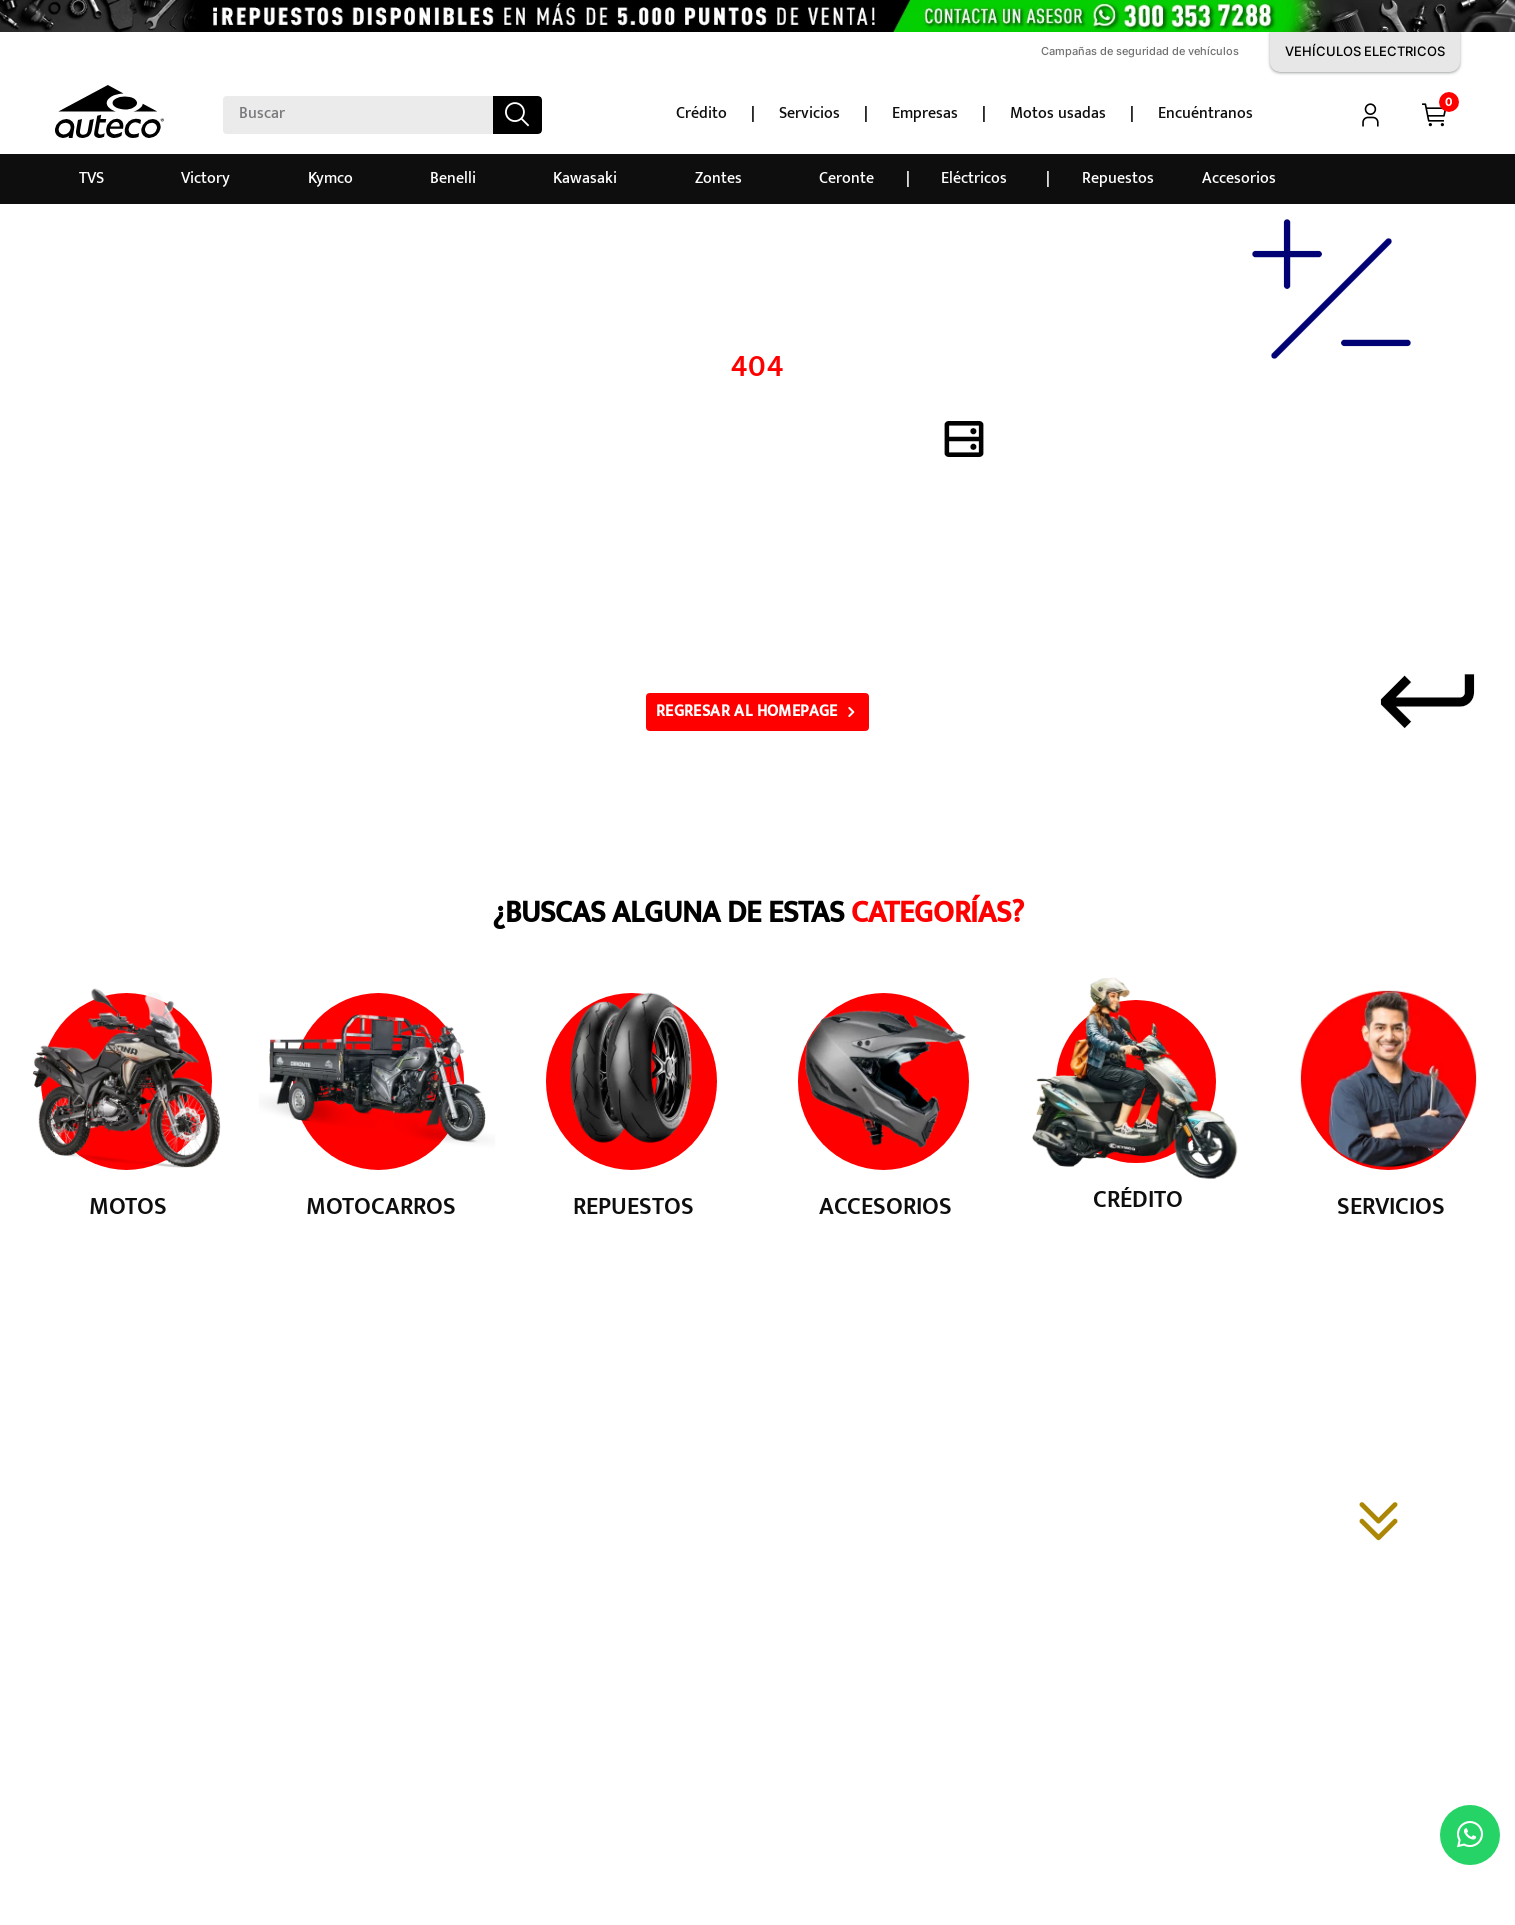 This screenshot has width=1515, height=1925. I want to click on insert a newline or line break, so click(1427, 697).